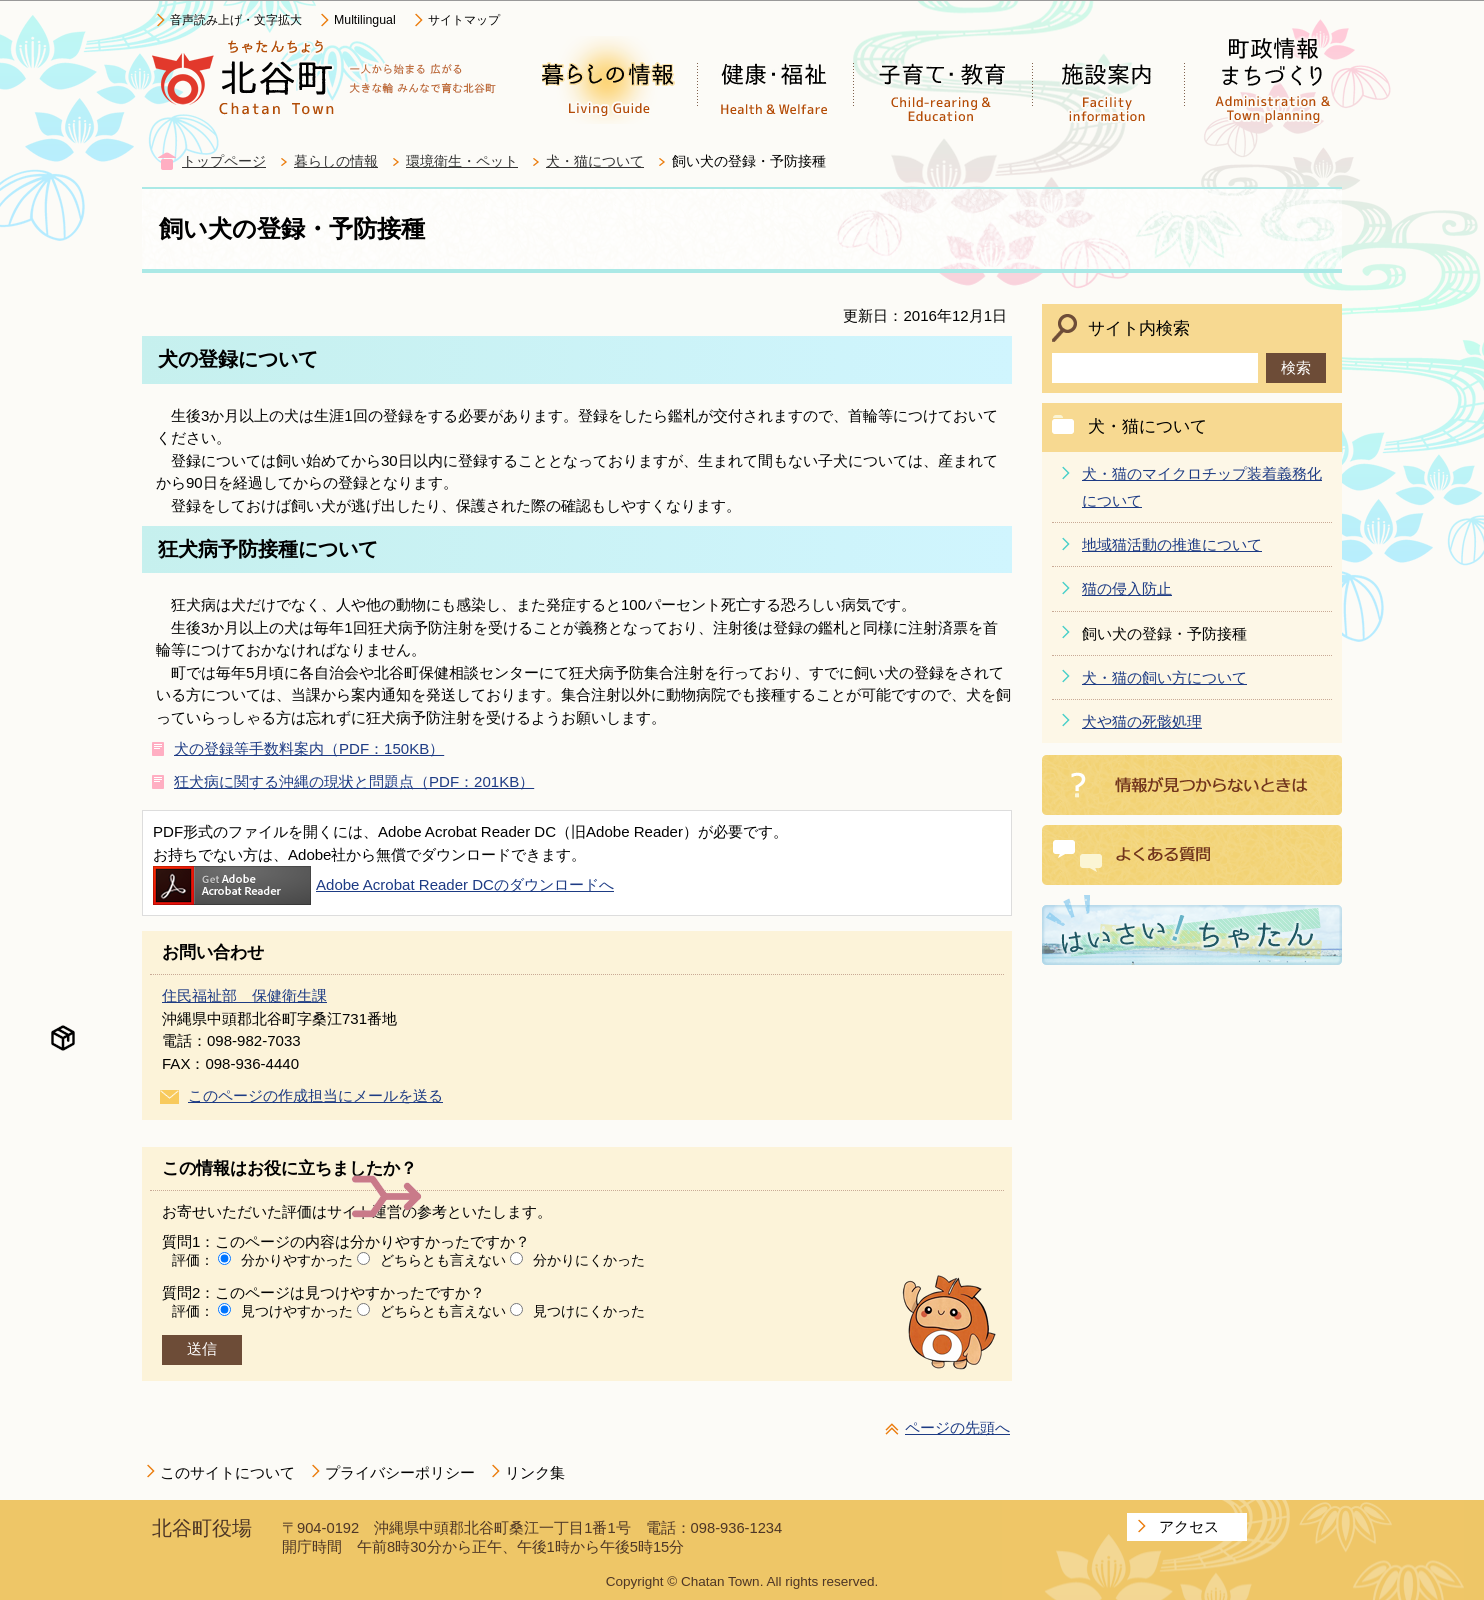 The width and height of the screenshot is (1484, 1600). Describe the element at coordinates (63, 1038) in the screenshot. I see `view order shipment details` at that location.